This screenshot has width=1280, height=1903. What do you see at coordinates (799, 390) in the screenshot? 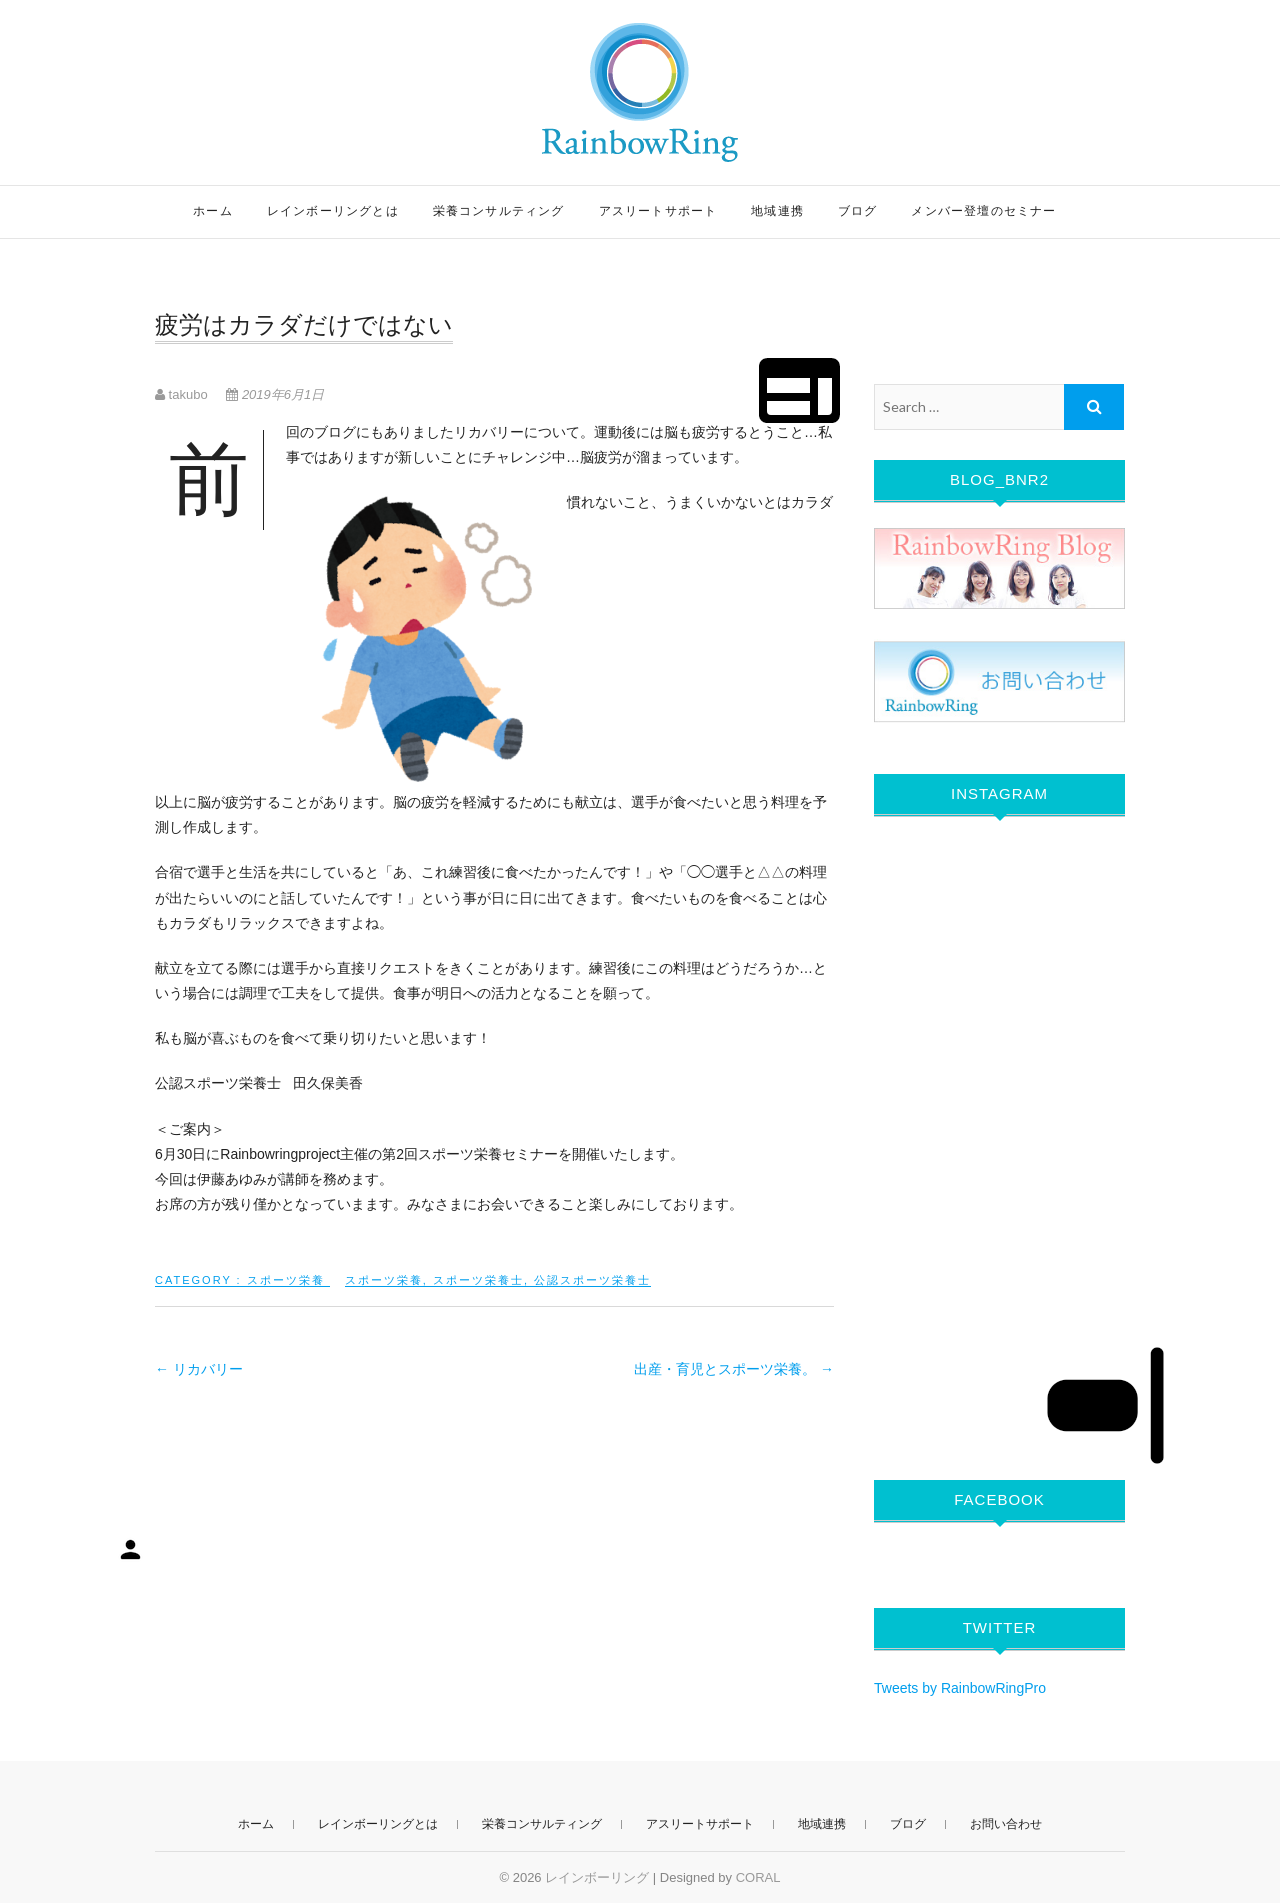
I see `open web browser` at bounding box center [799, 390].